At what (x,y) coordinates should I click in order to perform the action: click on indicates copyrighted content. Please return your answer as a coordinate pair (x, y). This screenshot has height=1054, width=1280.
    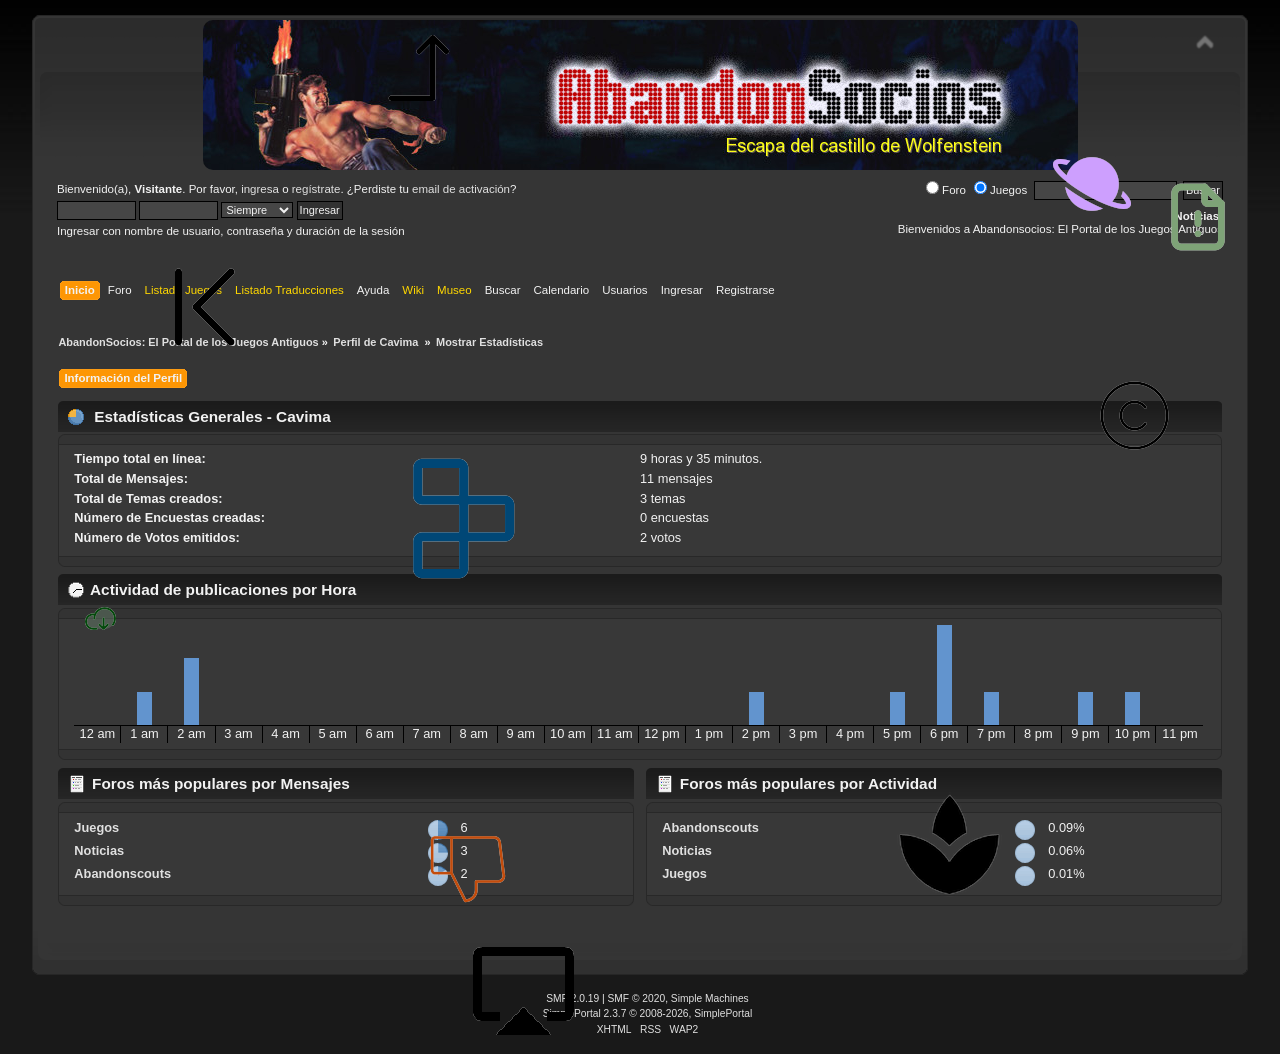
    Looking at the image, I should click on (1134, 415).